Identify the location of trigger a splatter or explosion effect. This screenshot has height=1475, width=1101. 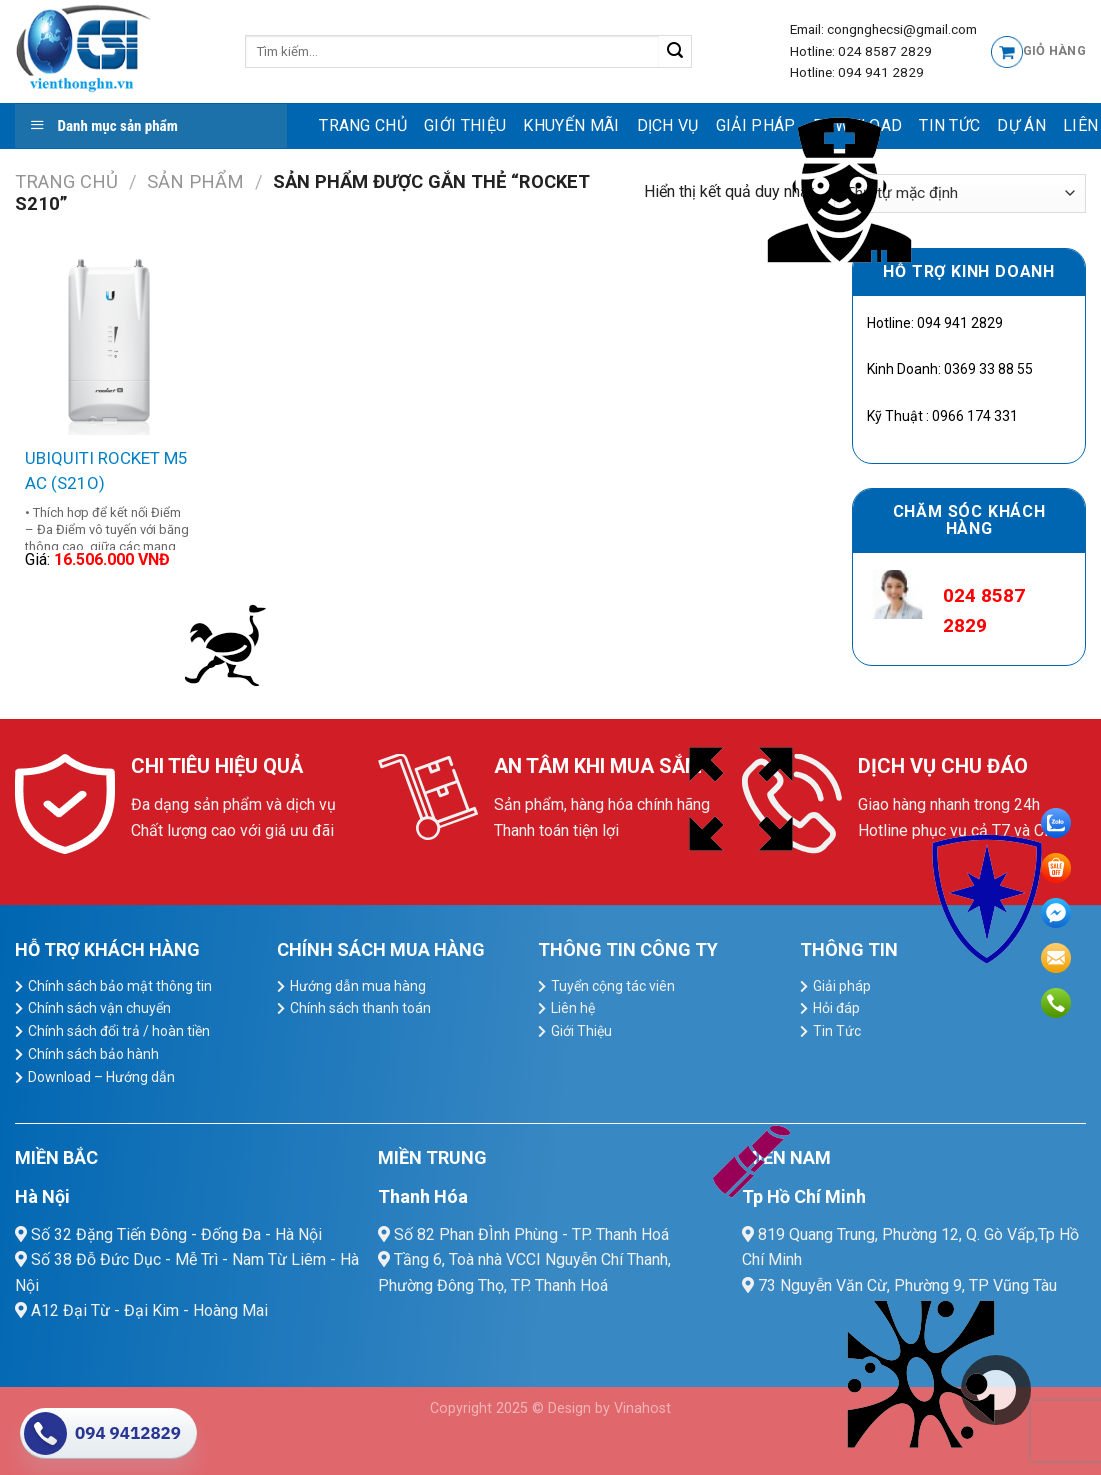
(921, 1374).